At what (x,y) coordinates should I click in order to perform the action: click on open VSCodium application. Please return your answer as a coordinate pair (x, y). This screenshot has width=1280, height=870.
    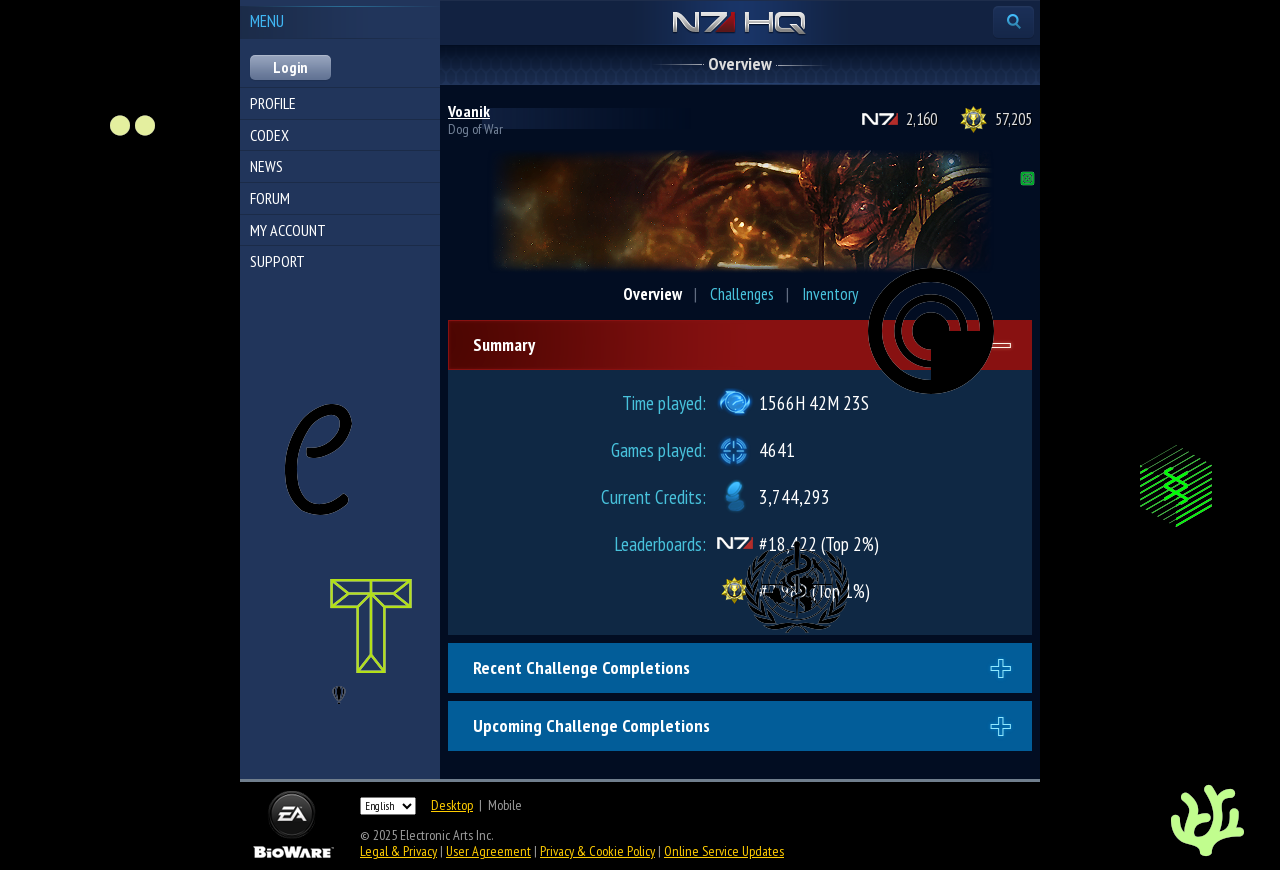
    Looking at the image, I should click on (1207, 820).